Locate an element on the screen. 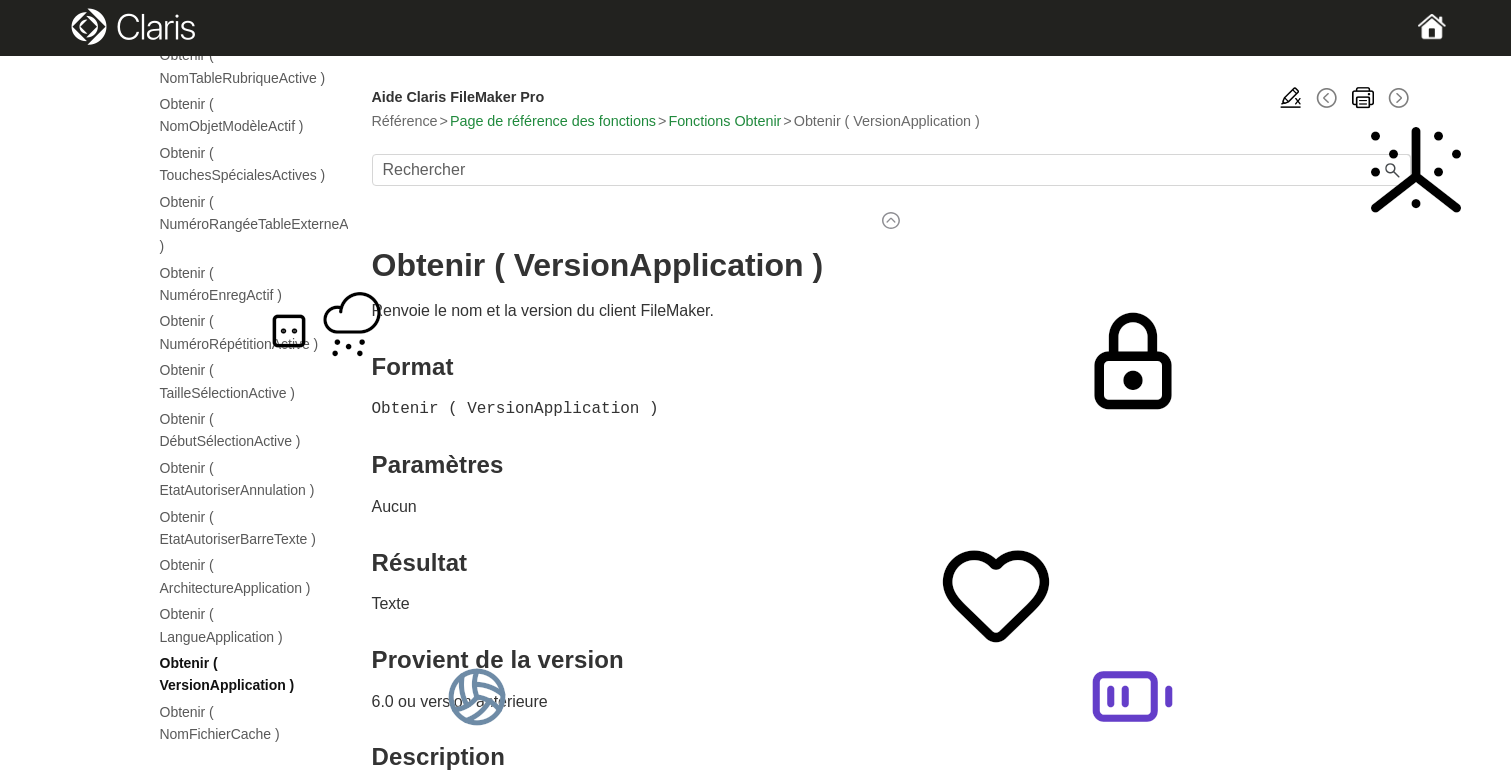  add item to favorites is located at coordinates (996, 594).